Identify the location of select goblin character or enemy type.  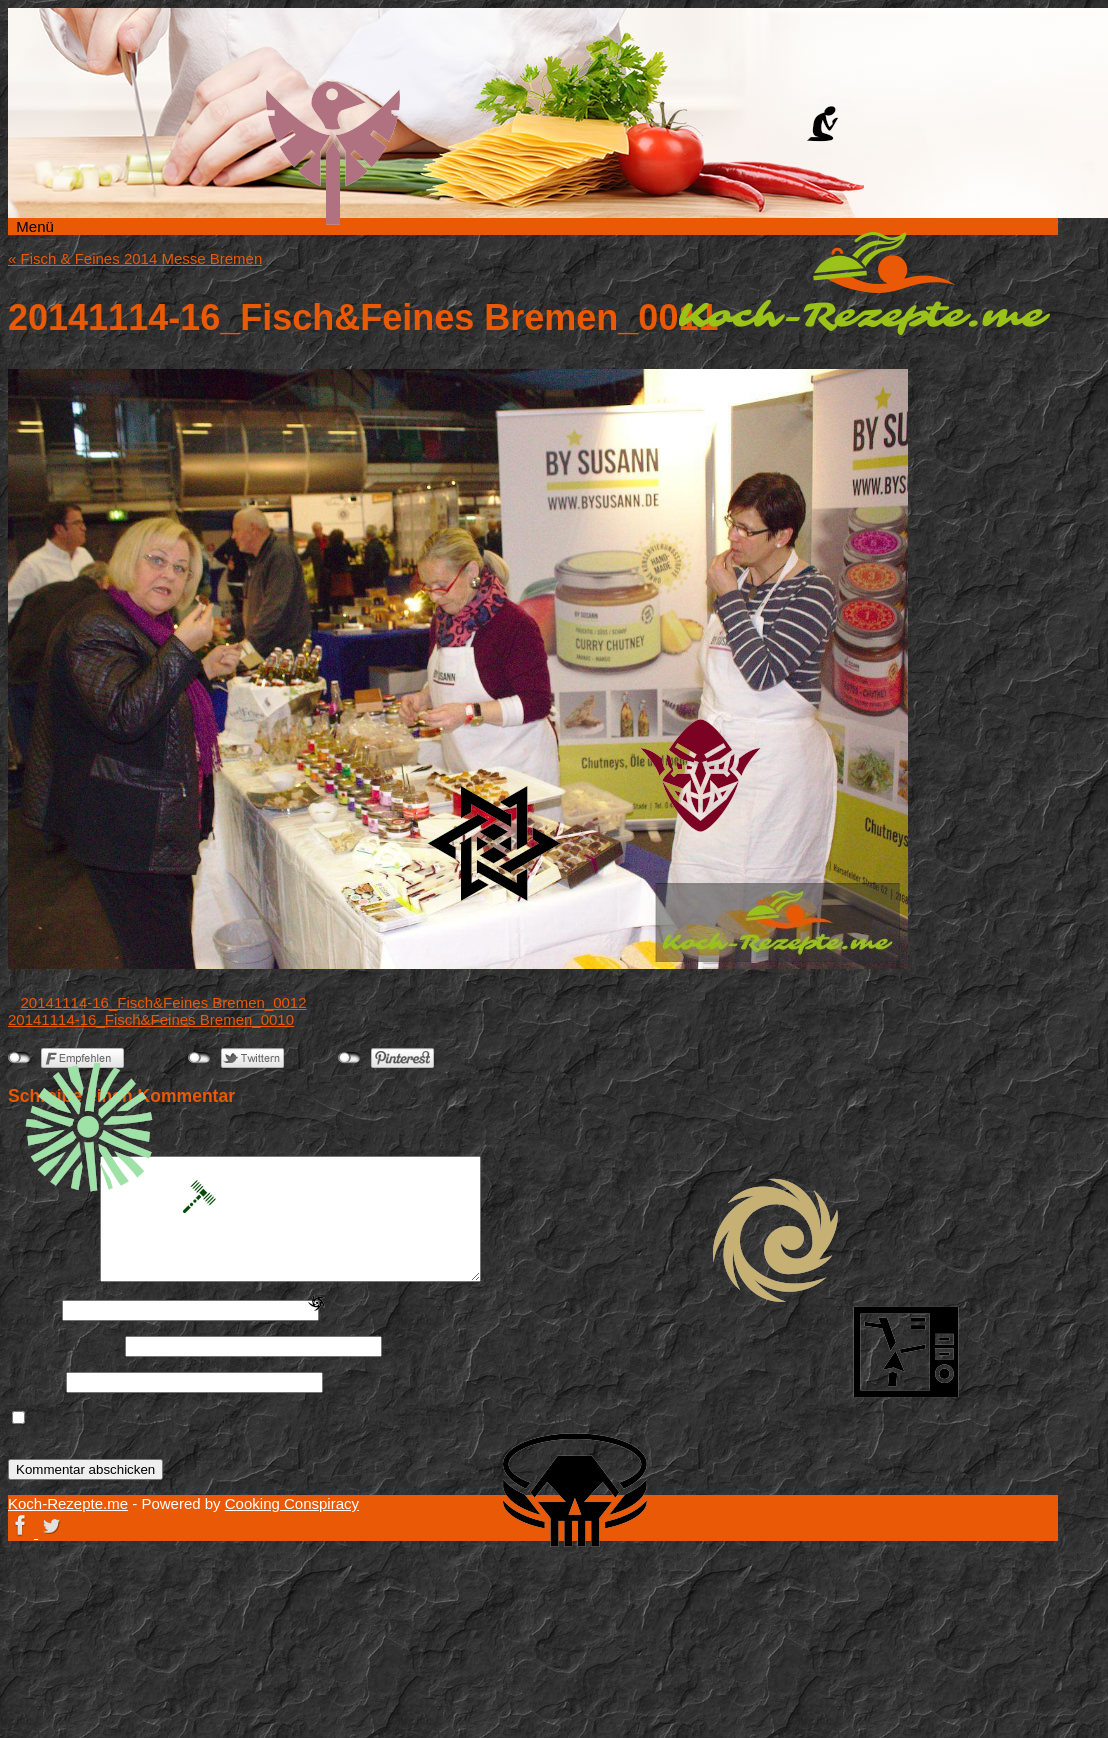
(700, 775).